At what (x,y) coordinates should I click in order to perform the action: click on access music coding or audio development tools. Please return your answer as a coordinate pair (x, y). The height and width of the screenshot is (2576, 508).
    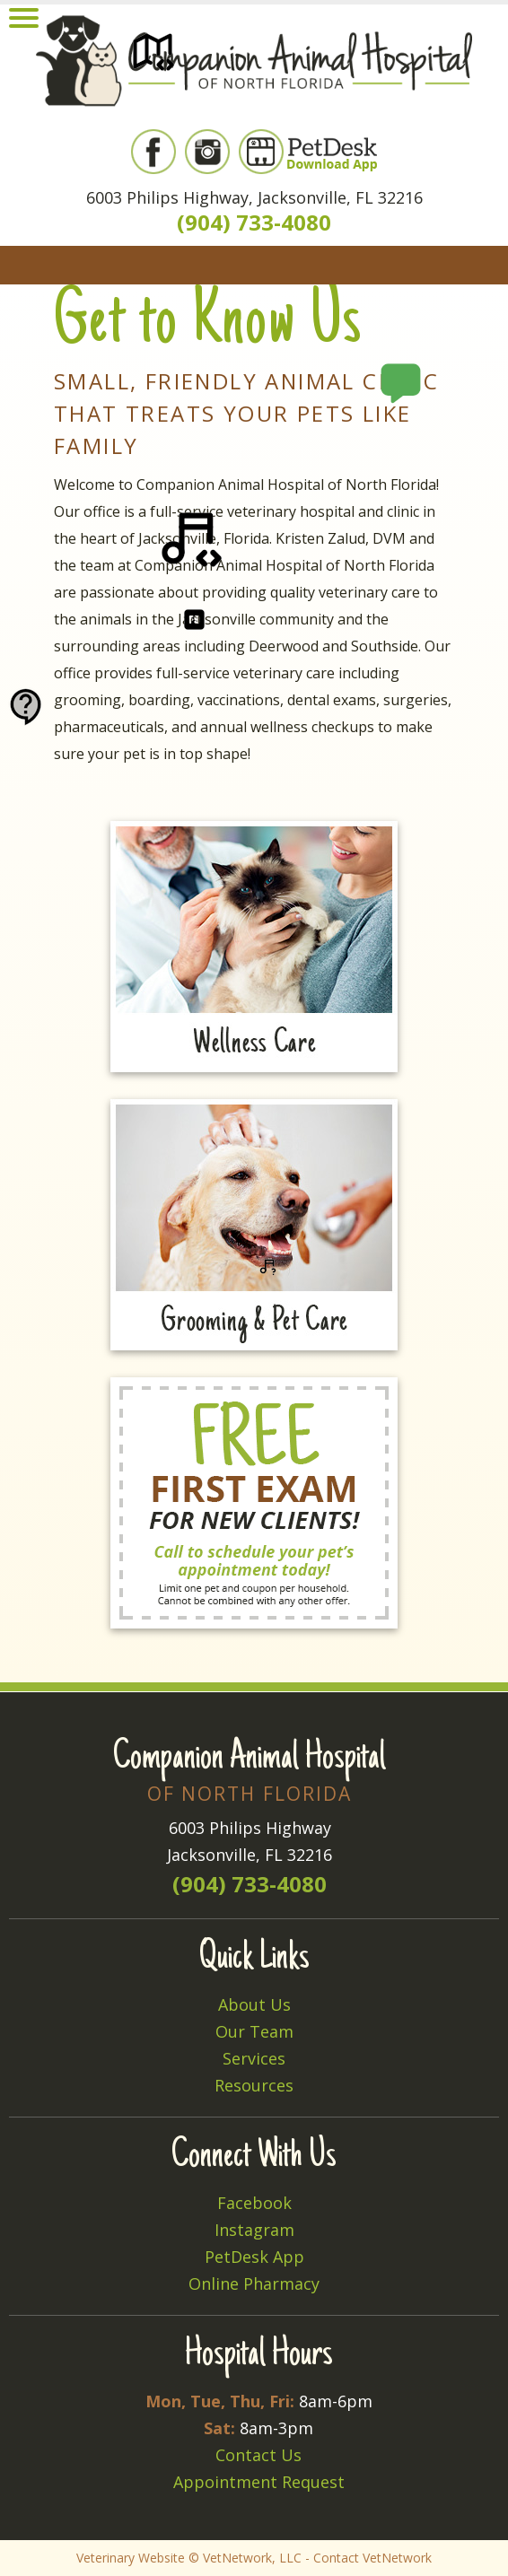
    Looking at the image, I should click on (190, 538).